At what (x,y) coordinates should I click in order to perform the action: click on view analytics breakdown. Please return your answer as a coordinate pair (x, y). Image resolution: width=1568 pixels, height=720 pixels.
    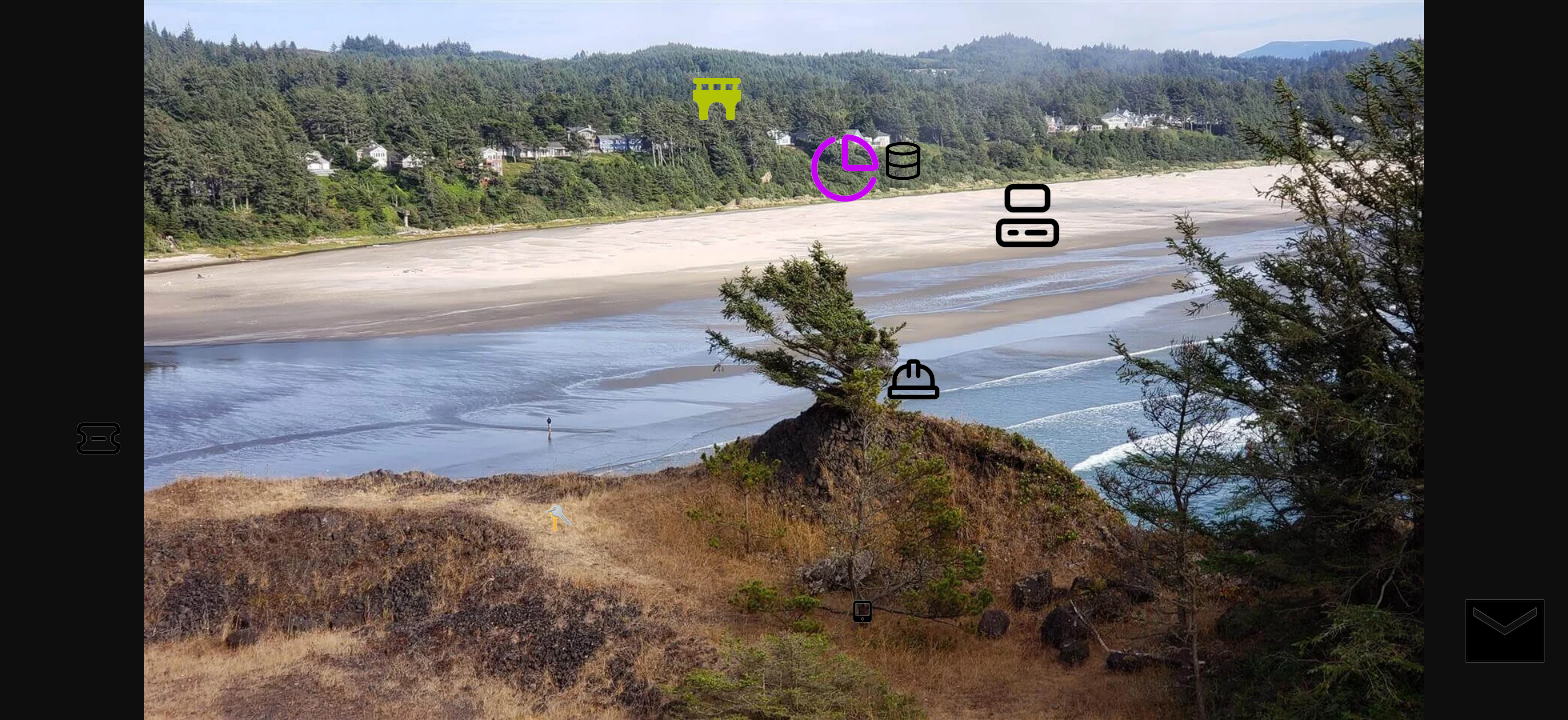
    Looking at the image, I should click on (845, 168).